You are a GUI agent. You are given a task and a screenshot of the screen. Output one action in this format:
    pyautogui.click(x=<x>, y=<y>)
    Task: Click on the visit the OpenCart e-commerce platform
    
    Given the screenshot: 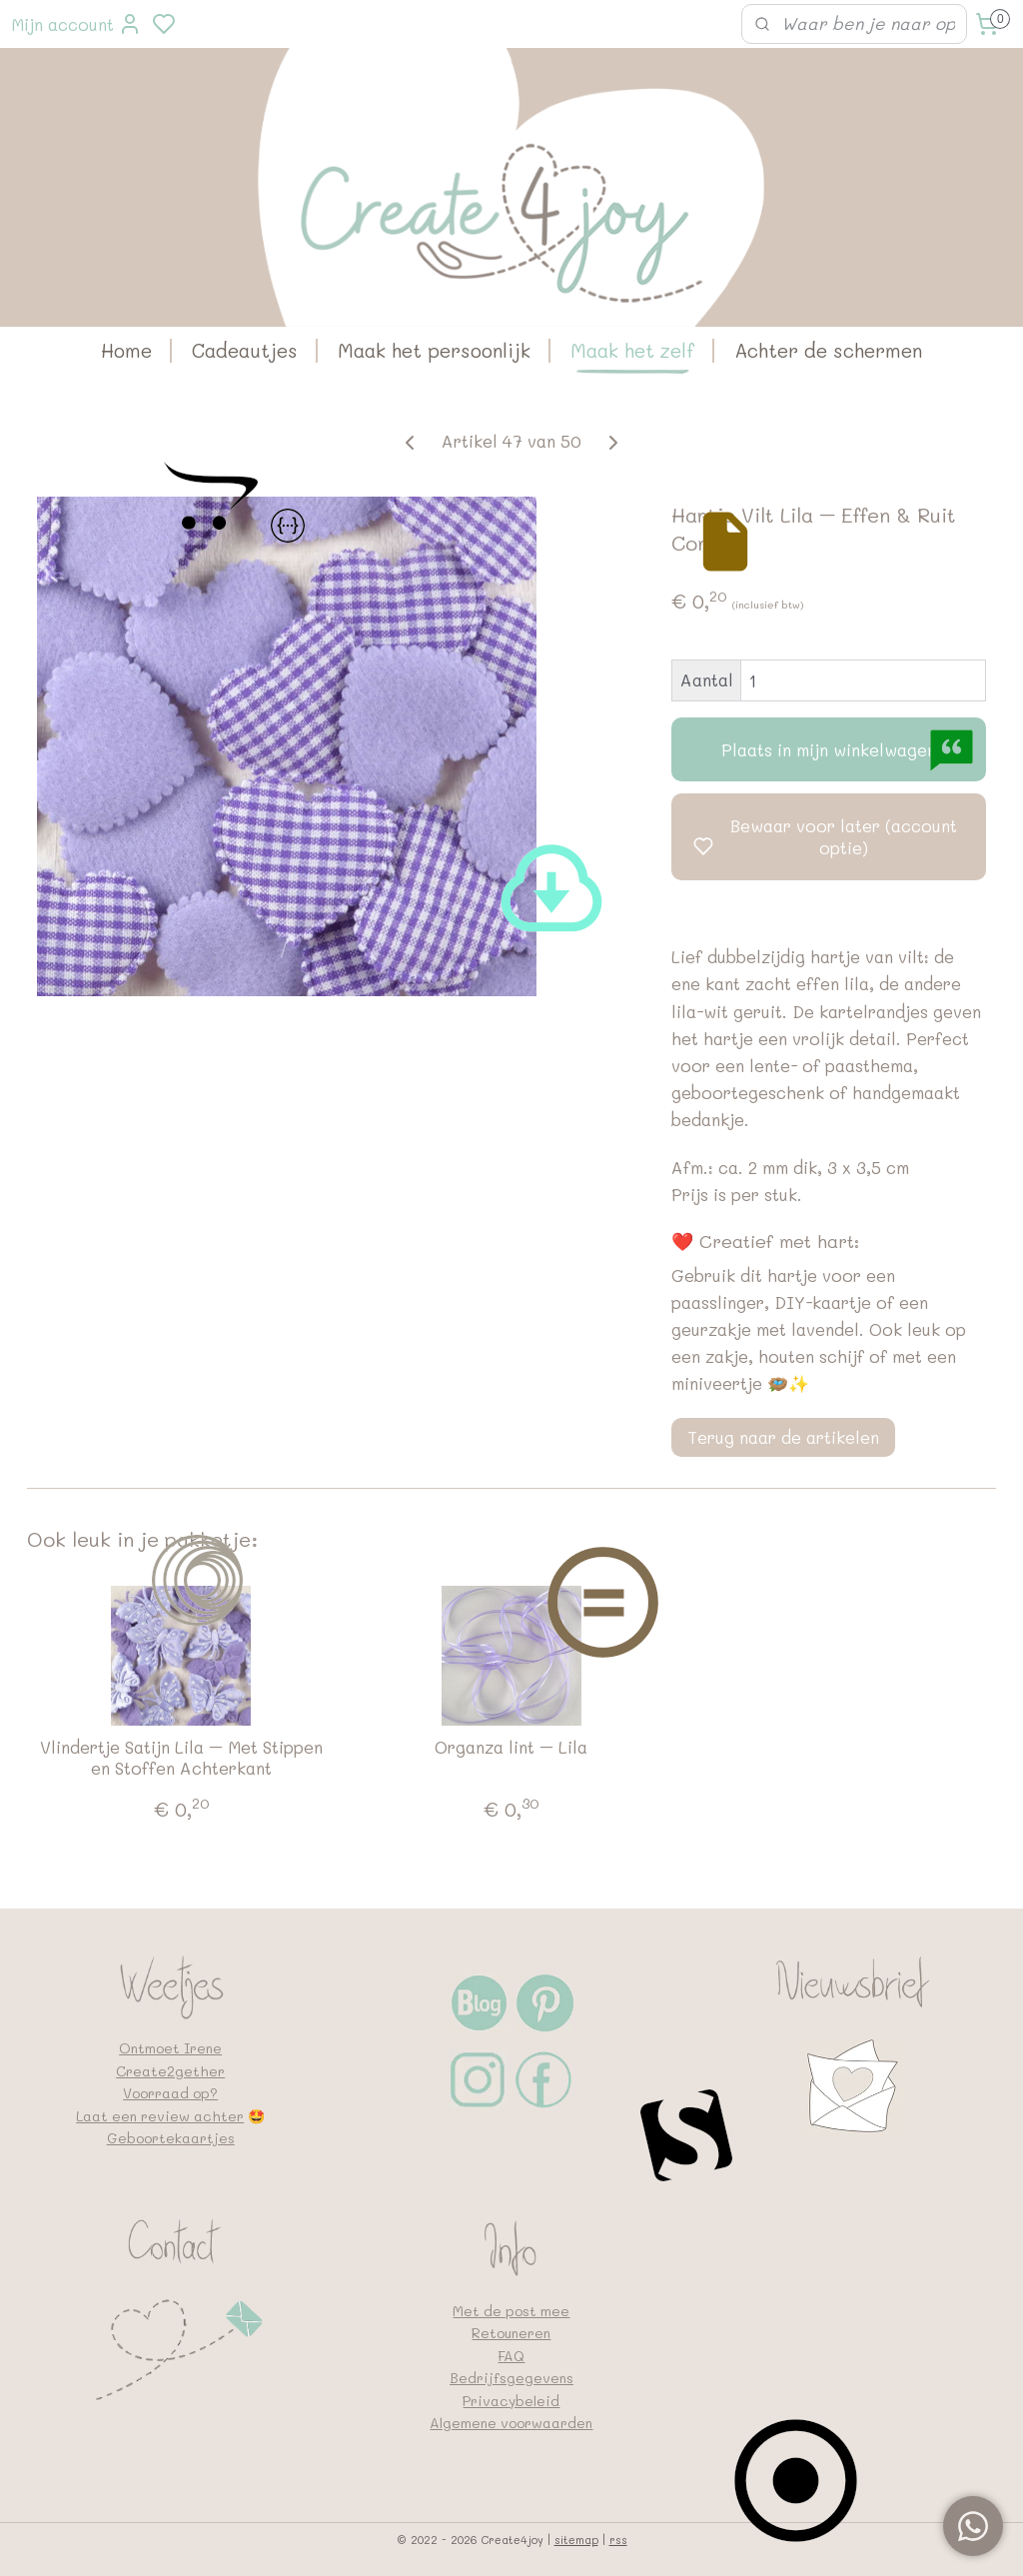 What is the action you would take?
    pyautogui.click(x=211, y=496)
    